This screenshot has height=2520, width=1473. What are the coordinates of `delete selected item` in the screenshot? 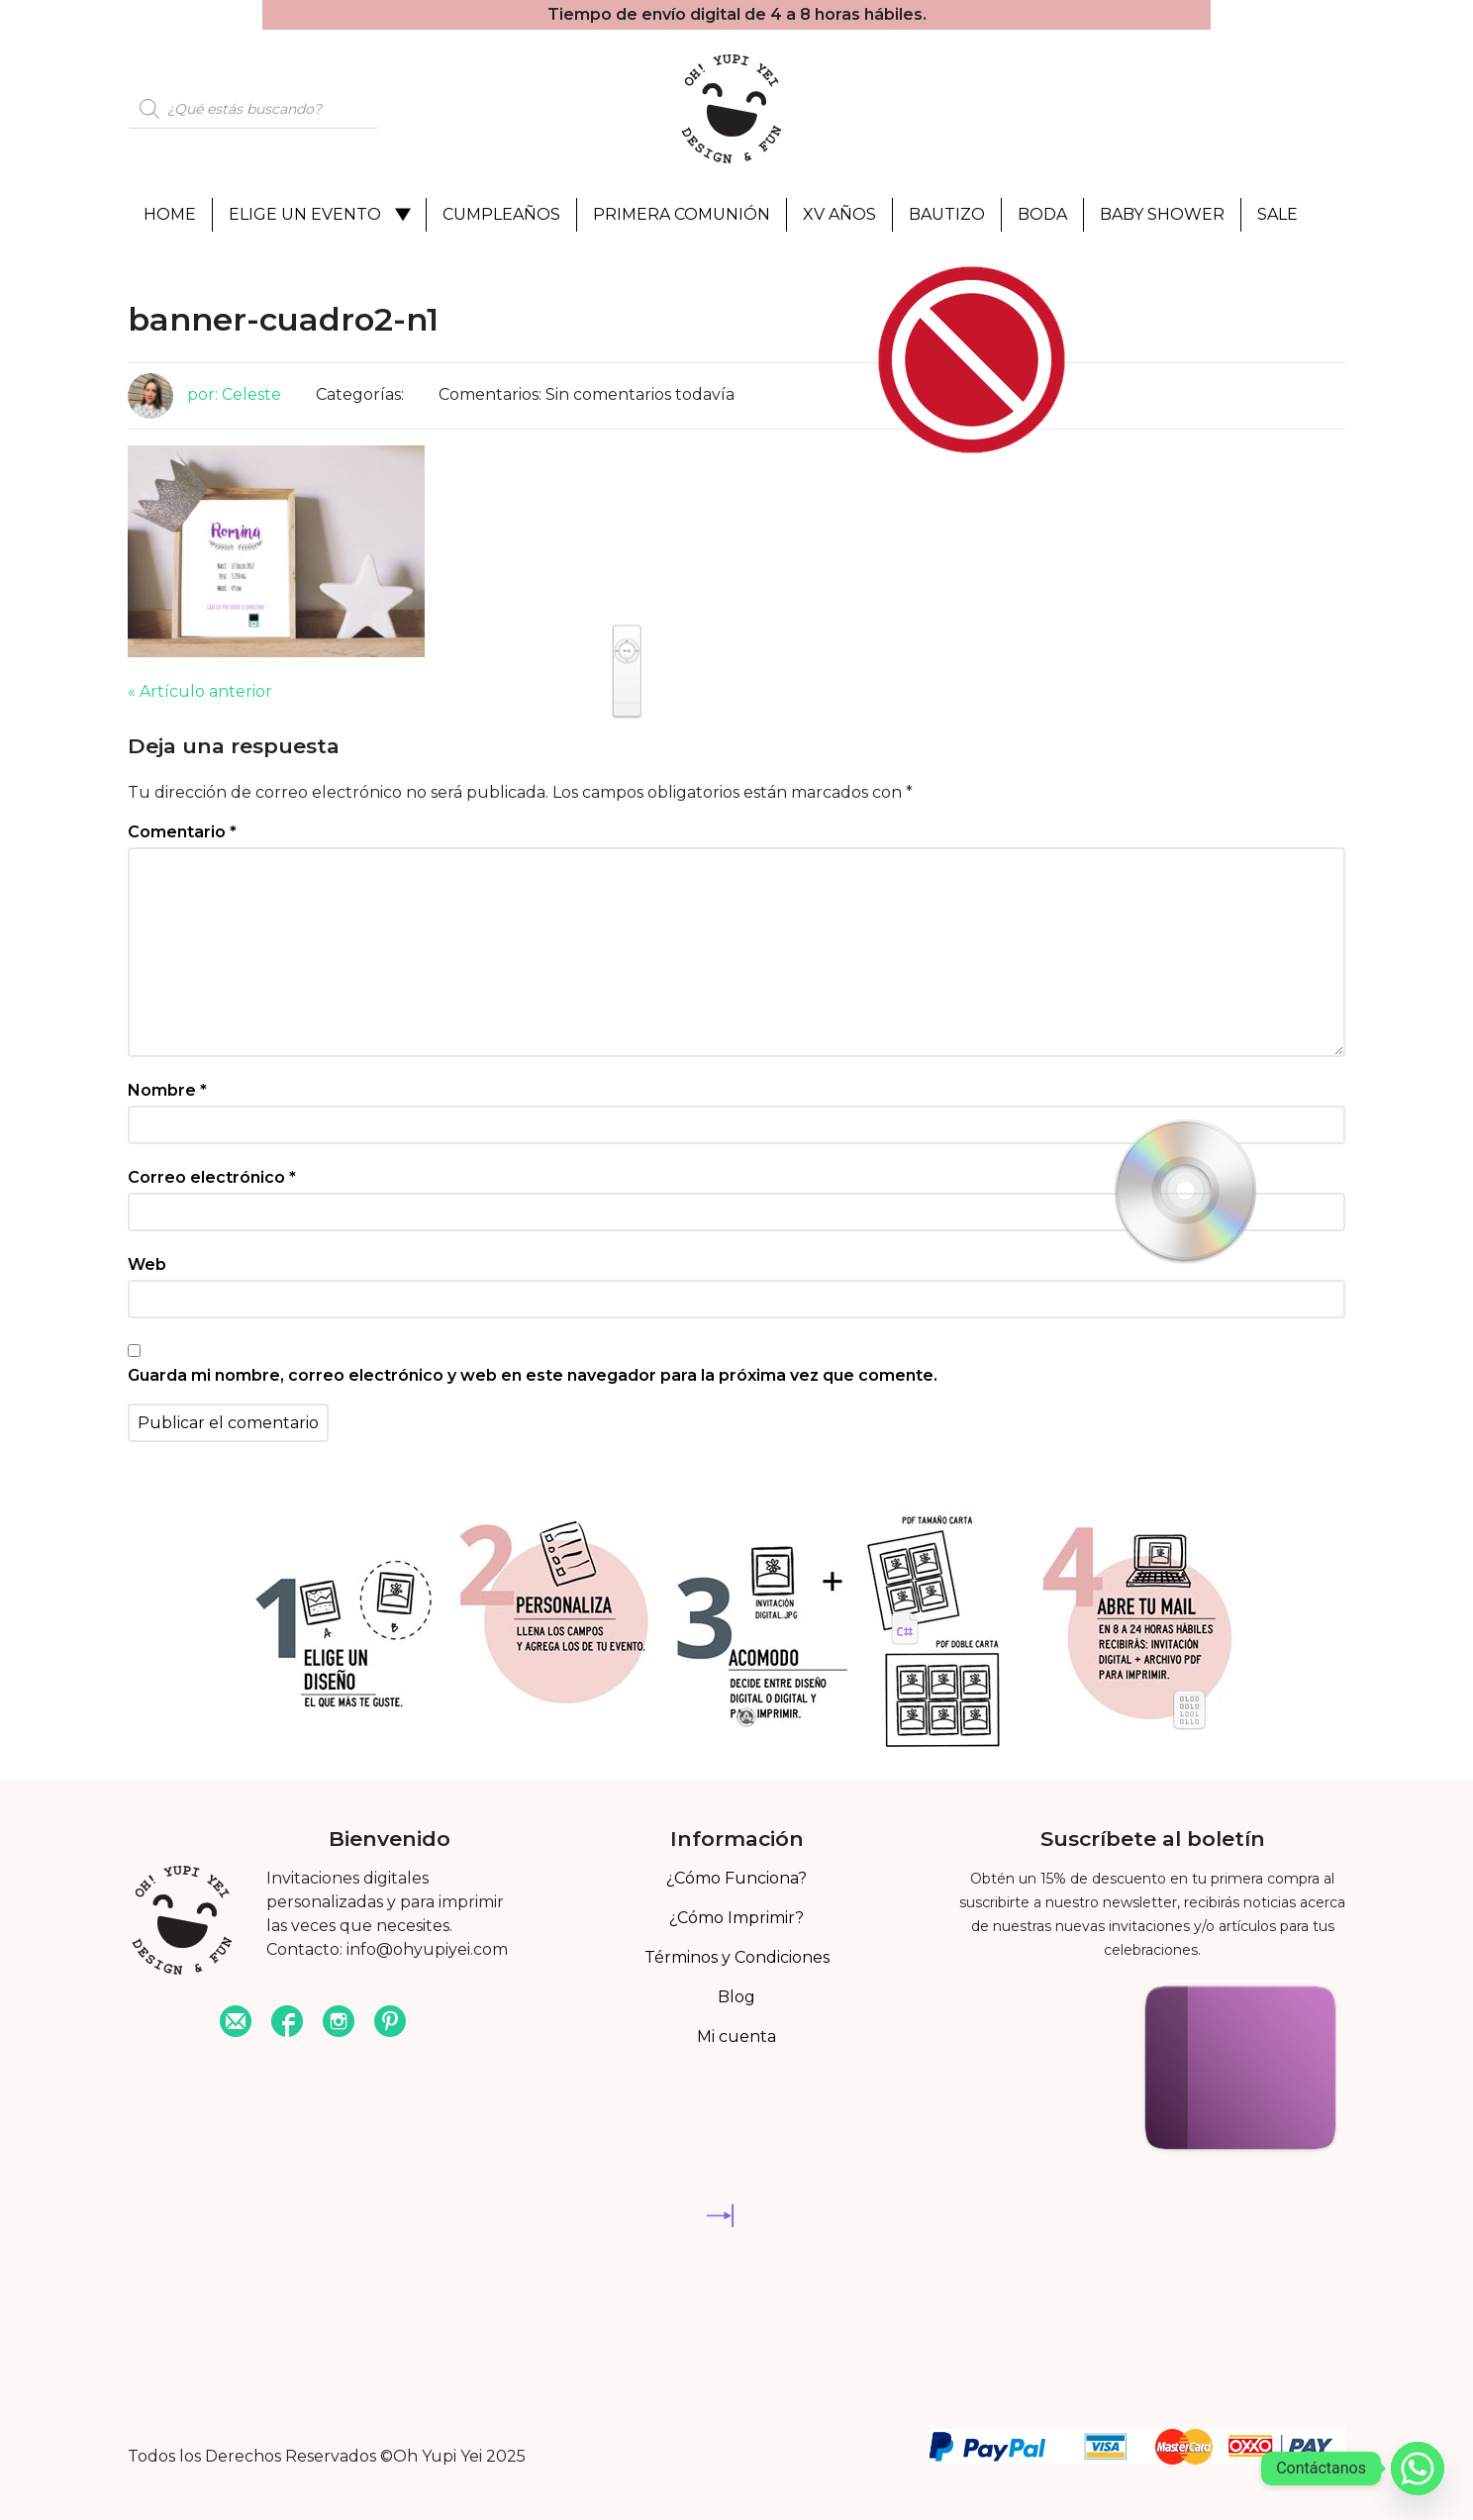 It's located at (971, 359).